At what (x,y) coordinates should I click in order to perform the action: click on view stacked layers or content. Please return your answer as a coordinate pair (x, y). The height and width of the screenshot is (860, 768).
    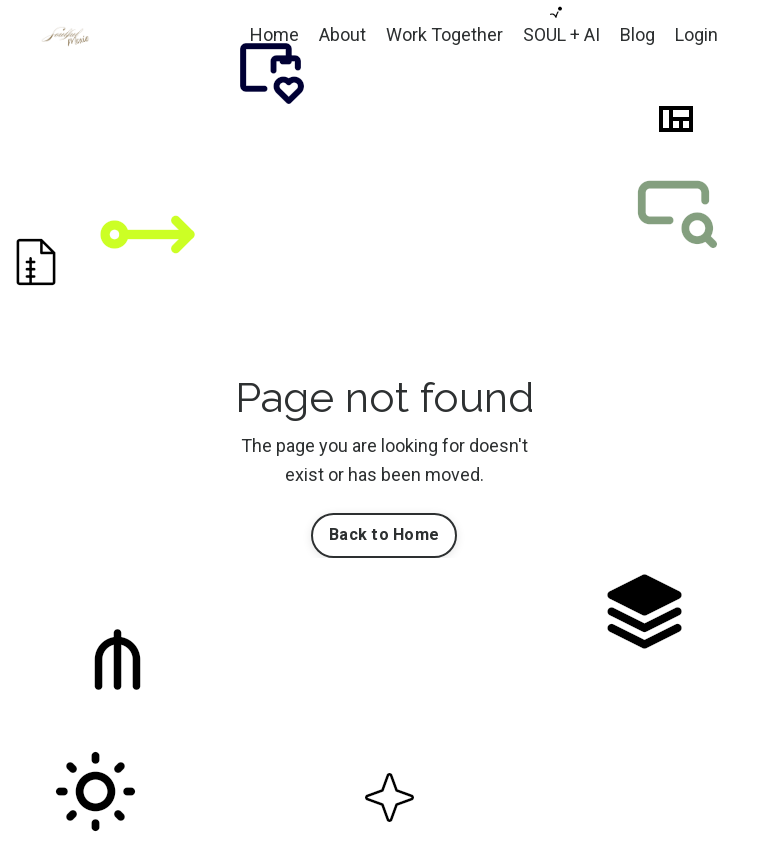
    Looking at the image, I should click on (644, 611).